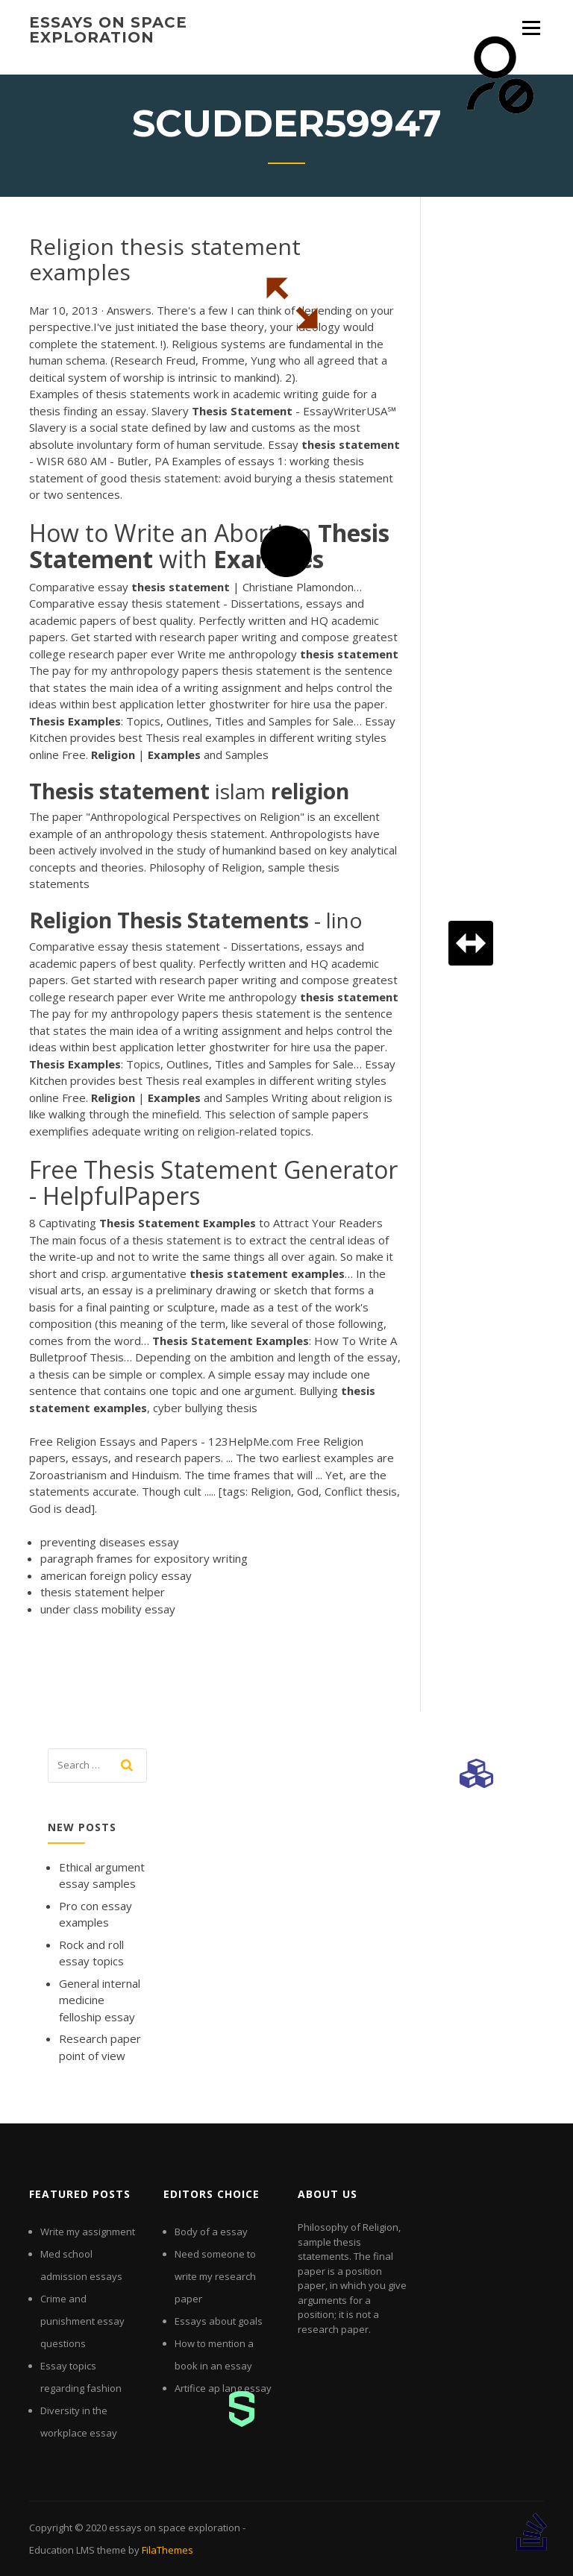 The height and width of the screenshot is (2576, 573). I want to click on visit docs.rs documentation site, so click(476, 1773).